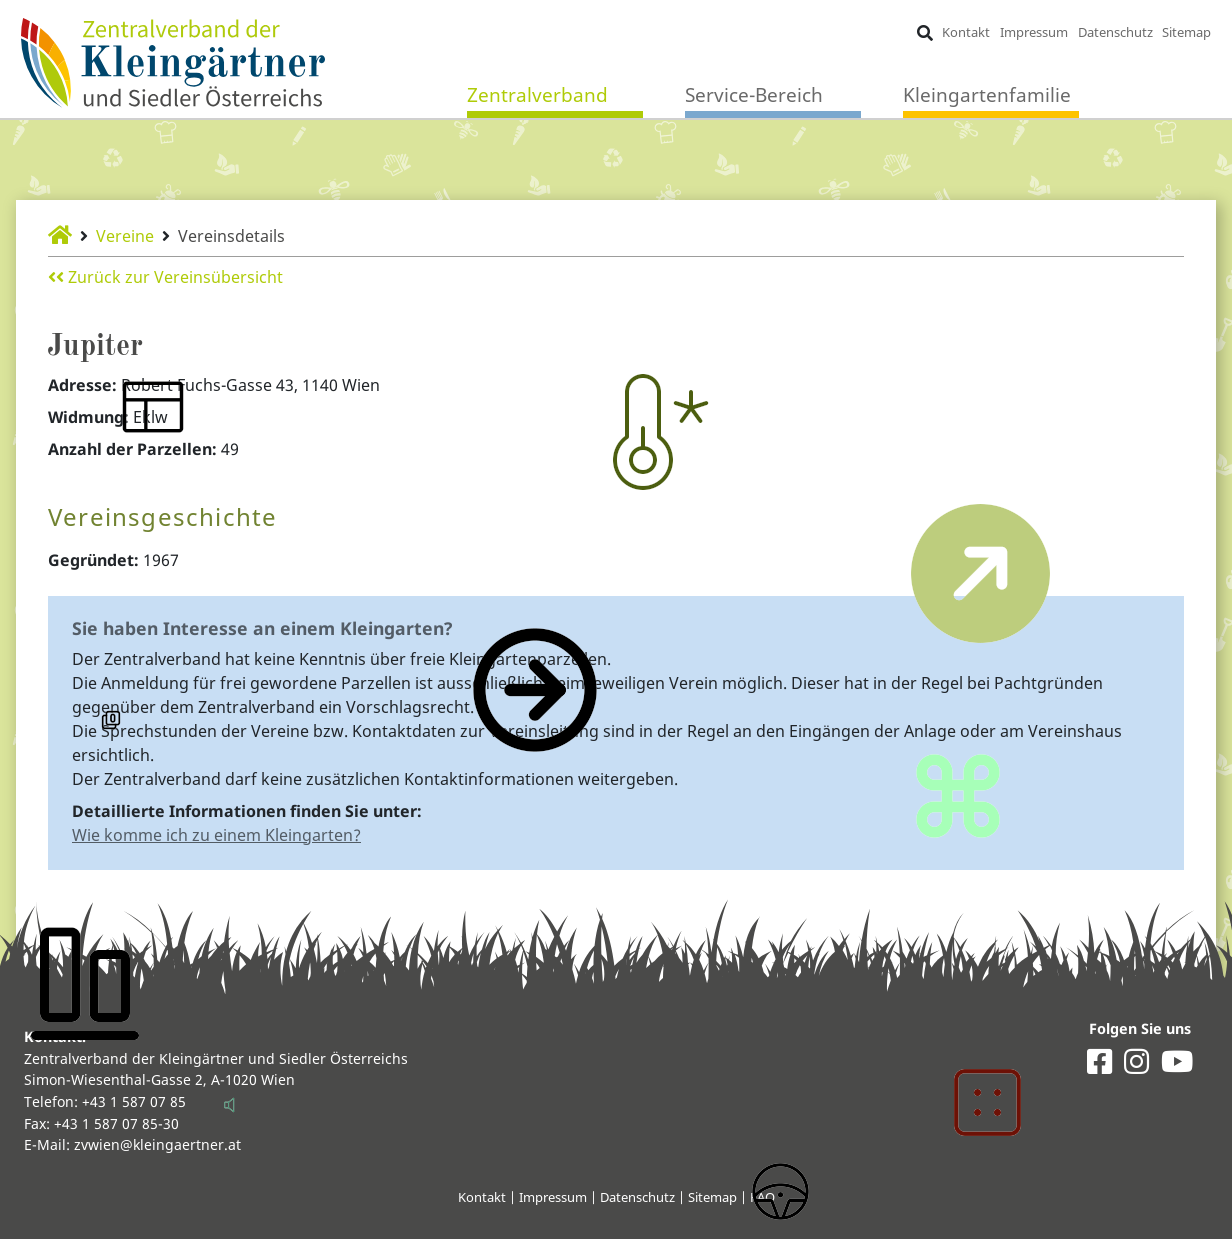  What do you see at coordinates (647, 432) in the screenshot?
I see `indicates low temperature or cold conditions` at bounding box center [647, 432].